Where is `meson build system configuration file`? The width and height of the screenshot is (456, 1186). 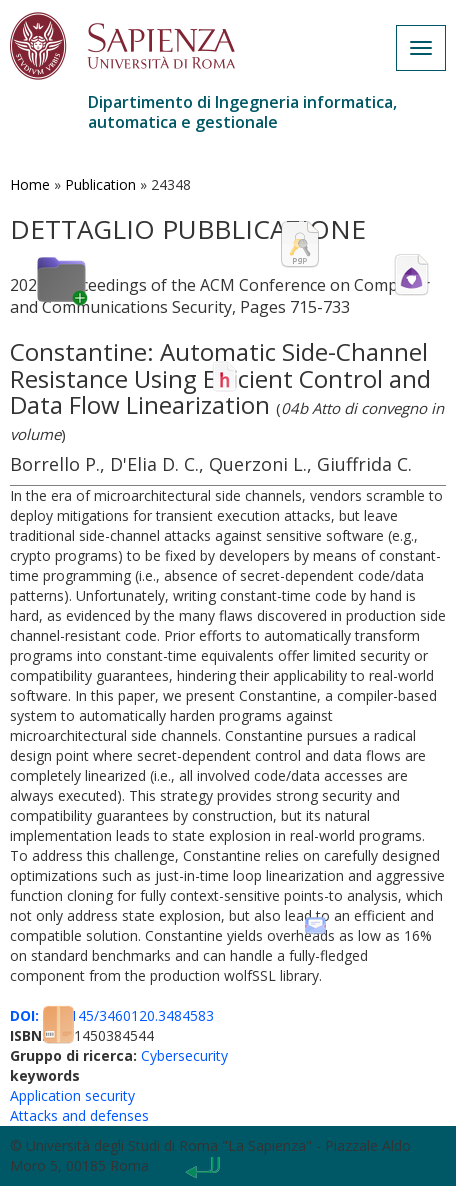 meson build system configuration file is located at coordinates (411, 274).